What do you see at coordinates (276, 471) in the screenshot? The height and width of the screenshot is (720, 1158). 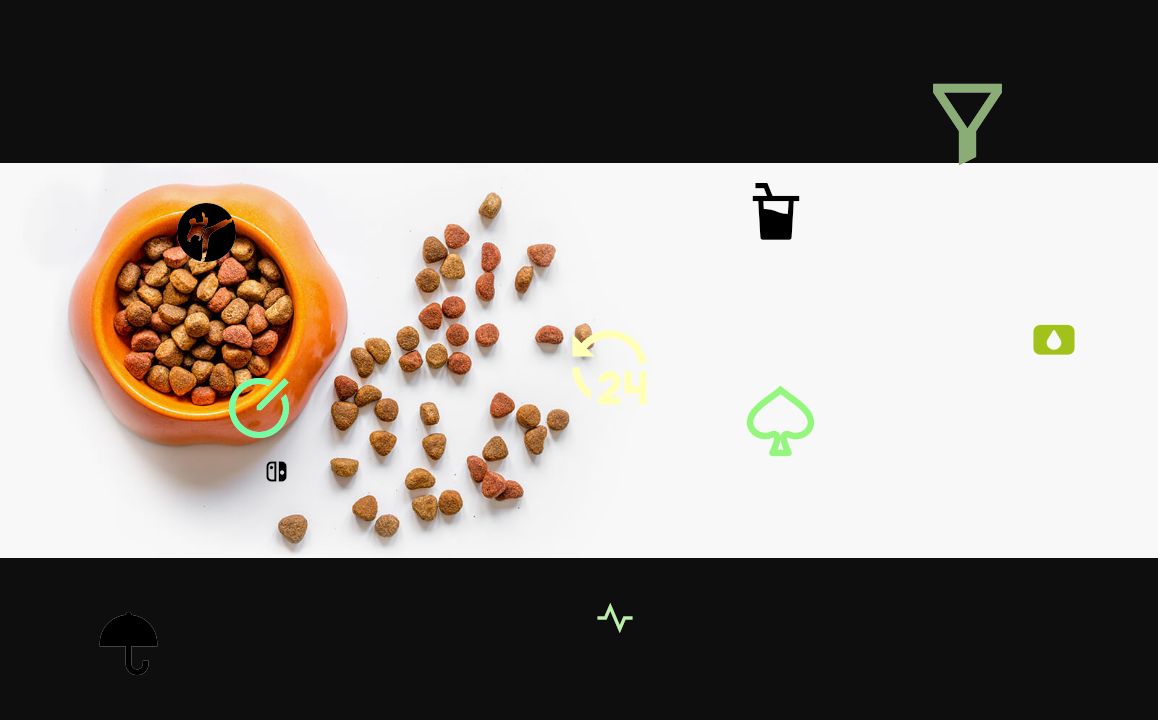 I see `nintendo switch logo` at bounding box center [276, 471].